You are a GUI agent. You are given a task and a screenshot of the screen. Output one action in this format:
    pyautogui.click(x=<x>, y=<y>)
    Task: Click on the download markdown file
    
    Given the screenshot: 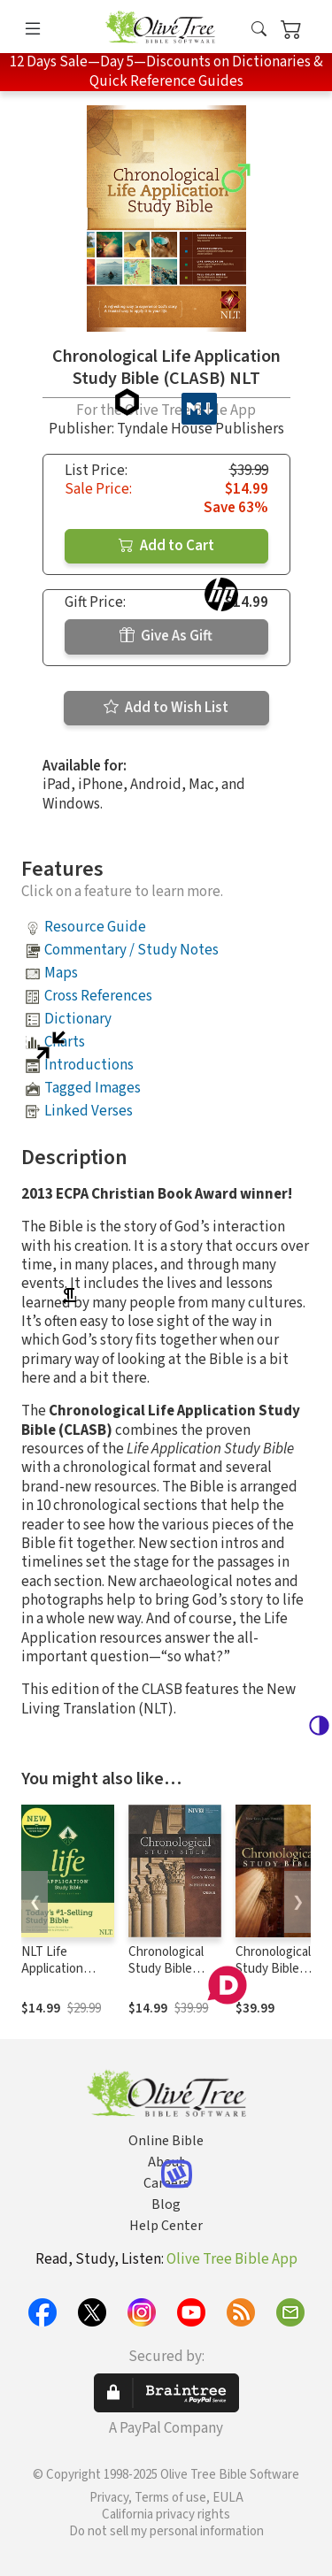 What is the action you would take?
    pyautogui.click(x=199, y=409)
    